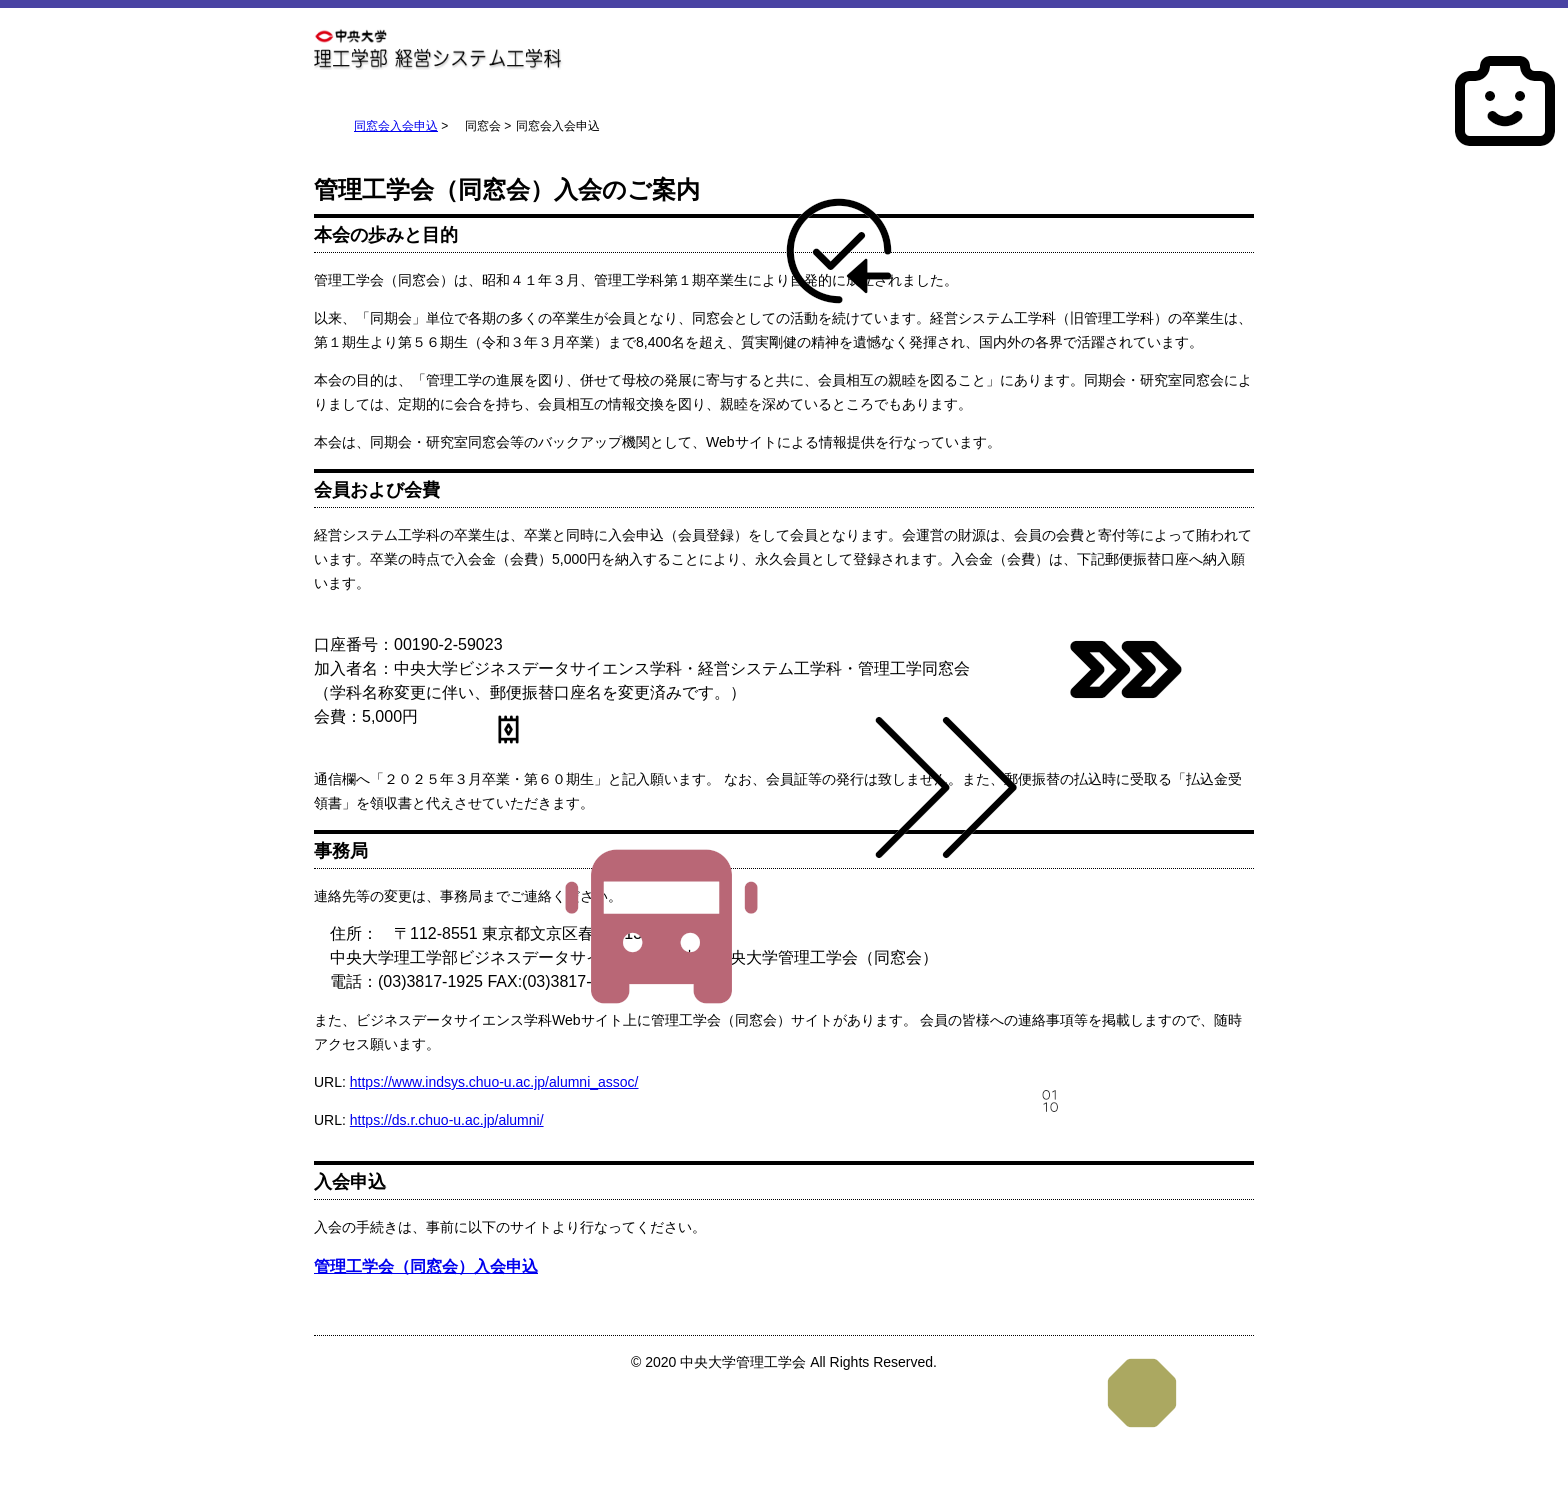  Describe the element at coordinates (1505, 101) in the screenshot. I see `switch to front-facing camera` at that location.